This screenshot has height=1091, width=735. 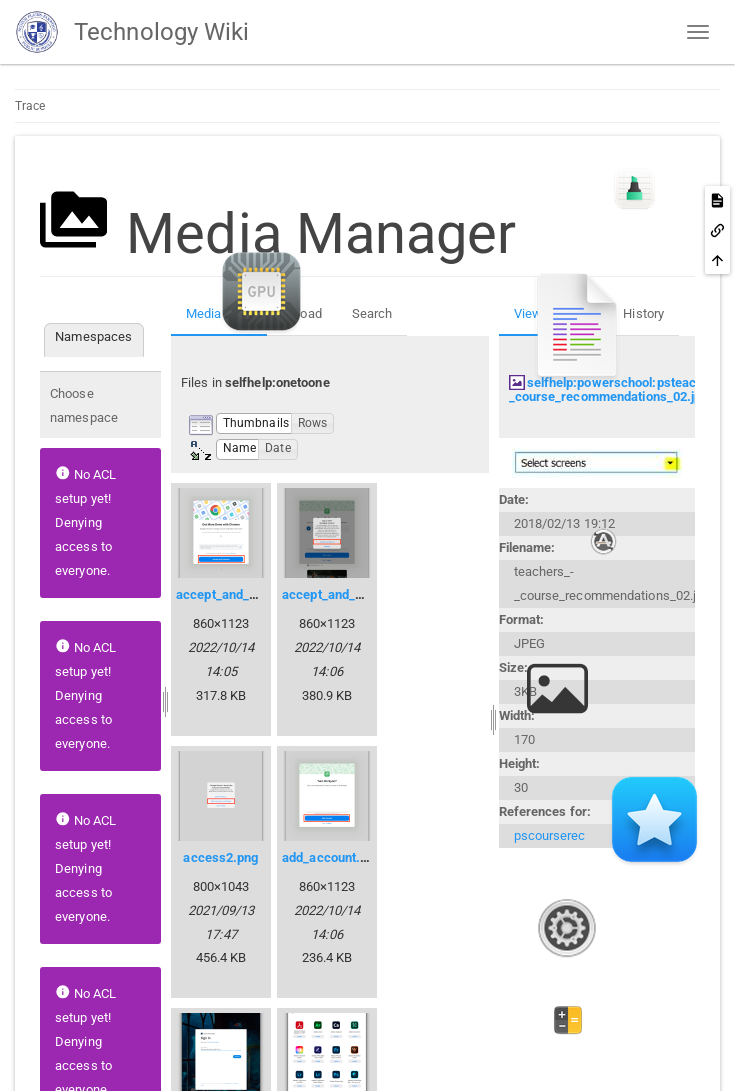 What do you see at coordinates (654, 819) in the screenshot?
I see `open compizconfig settings manager` at bounding box center [654, 819].